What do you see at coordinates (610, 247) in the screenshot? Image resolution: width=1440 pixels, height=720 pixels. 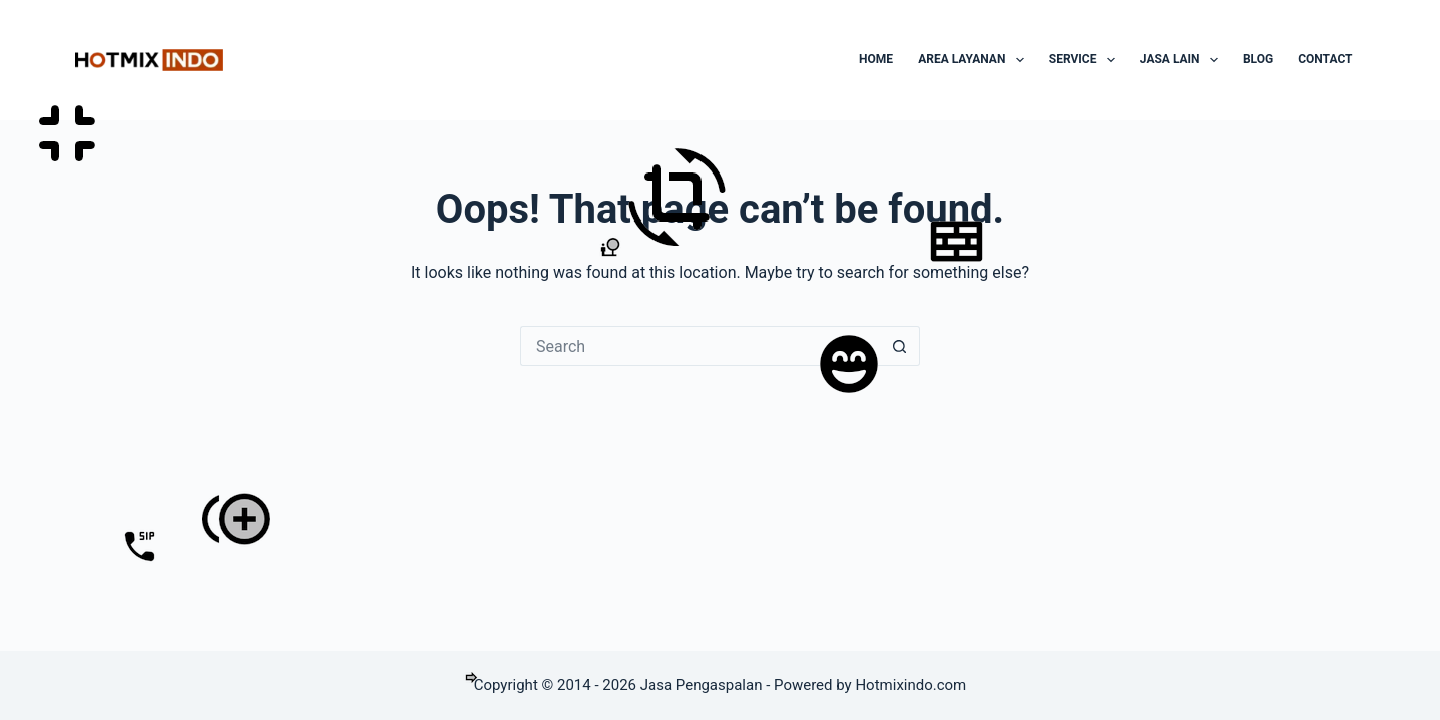 I see `explore nature or outdoor activities` at bounding box center [610, 247].